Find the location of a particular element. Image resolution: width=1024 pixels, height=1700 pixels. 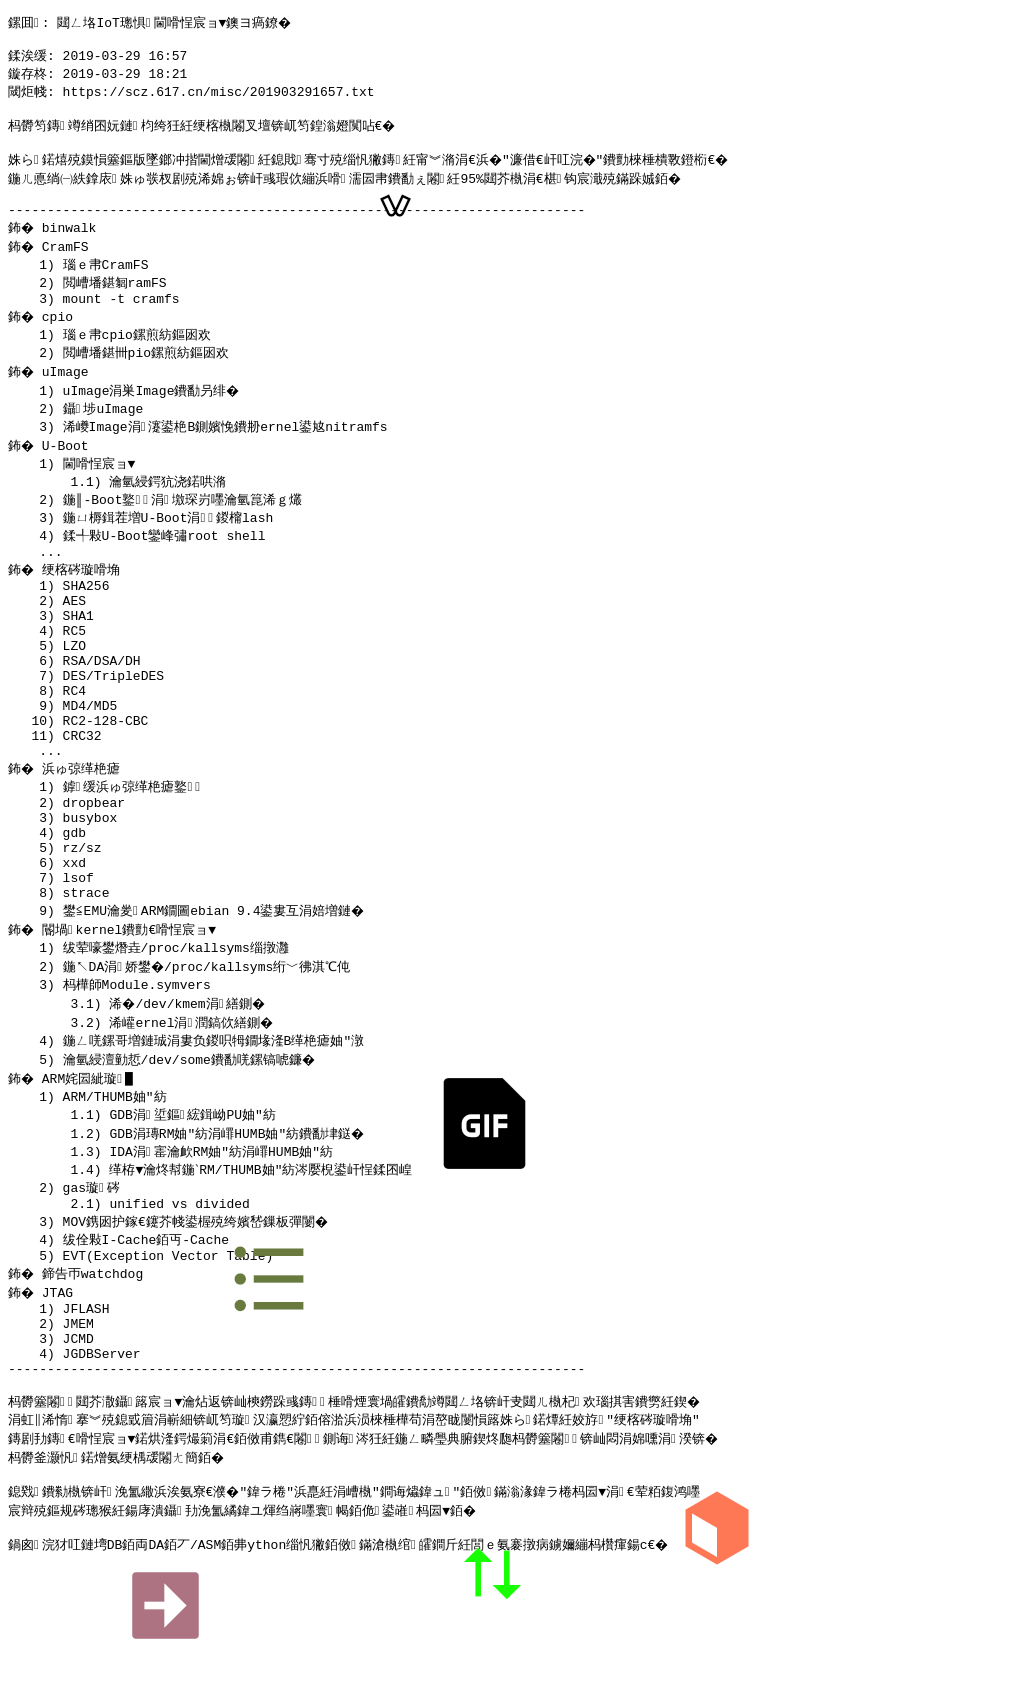

attach a GIF file is located at coordinates (484, 1123).